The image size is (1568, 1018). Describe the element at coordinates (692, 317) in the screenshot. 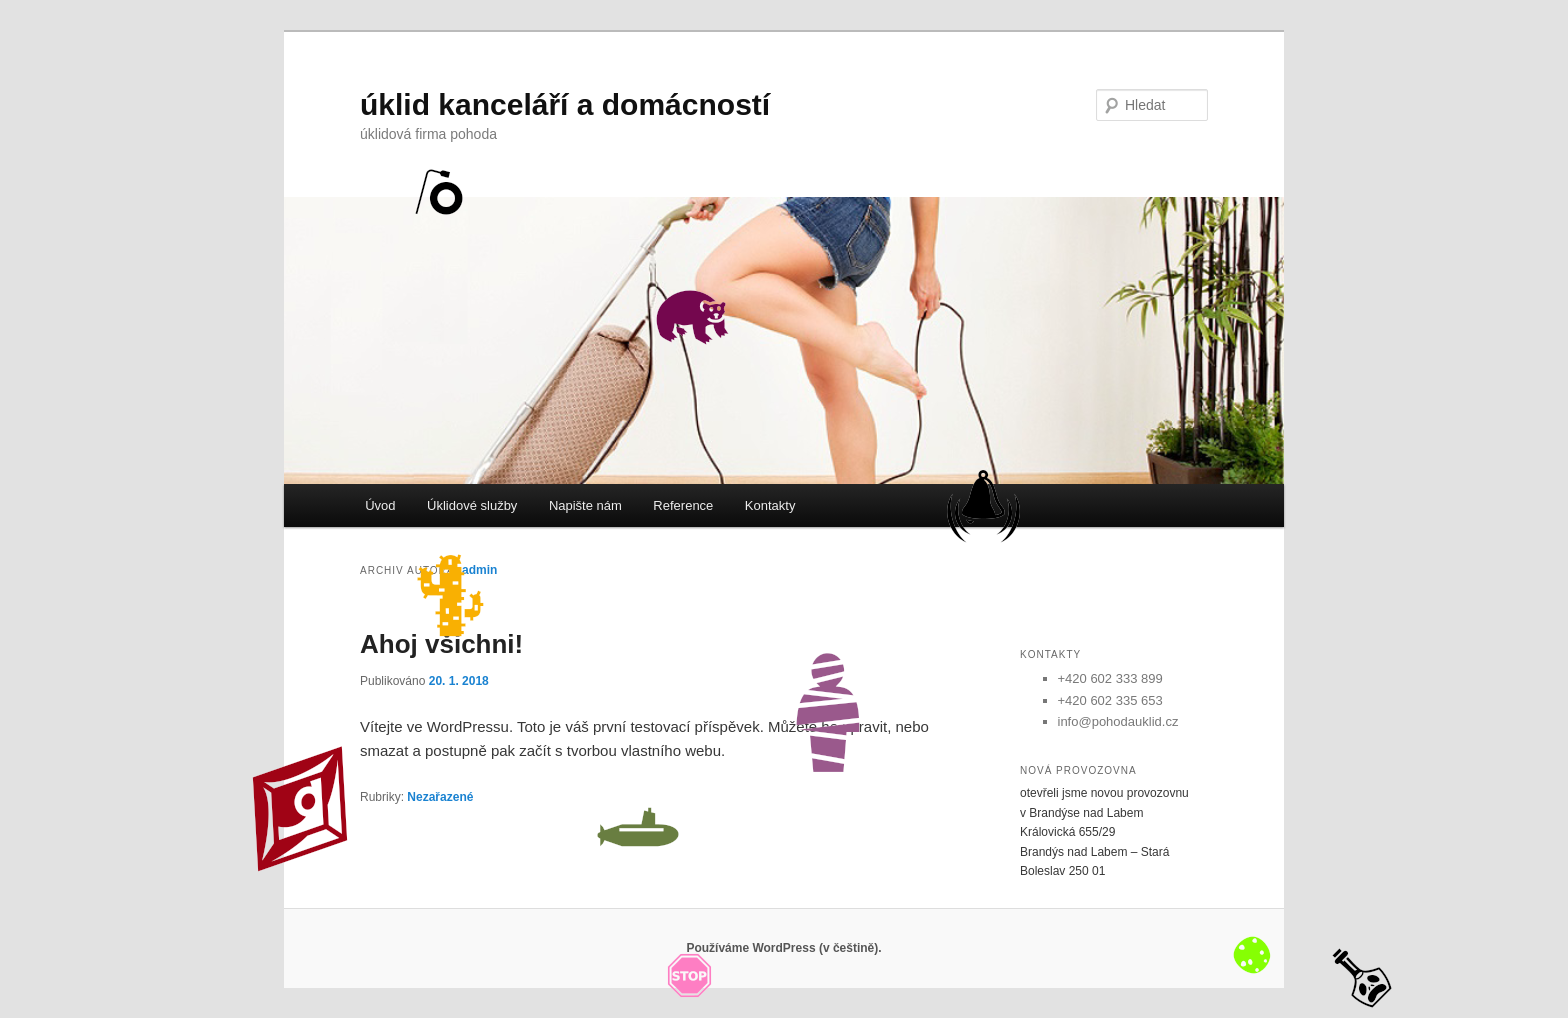

I see `polar bear icon for wildlife or arctic-themed game` at that location.